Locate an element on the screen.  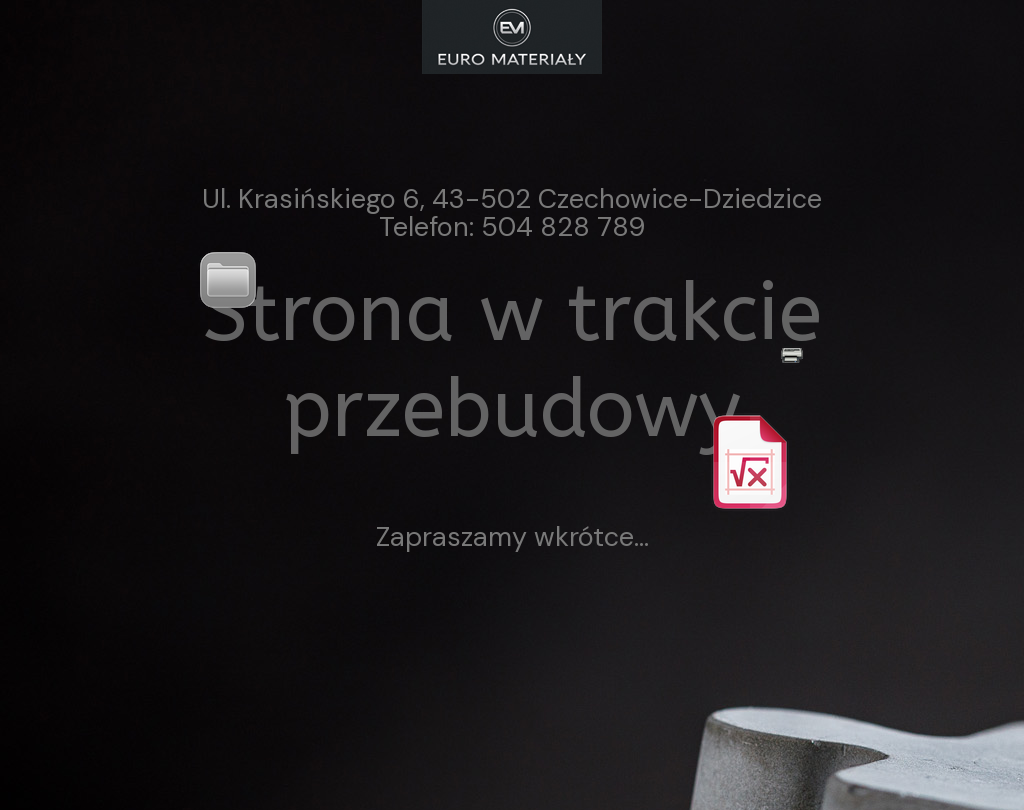
print the current document is located at coordinates (792, 355).